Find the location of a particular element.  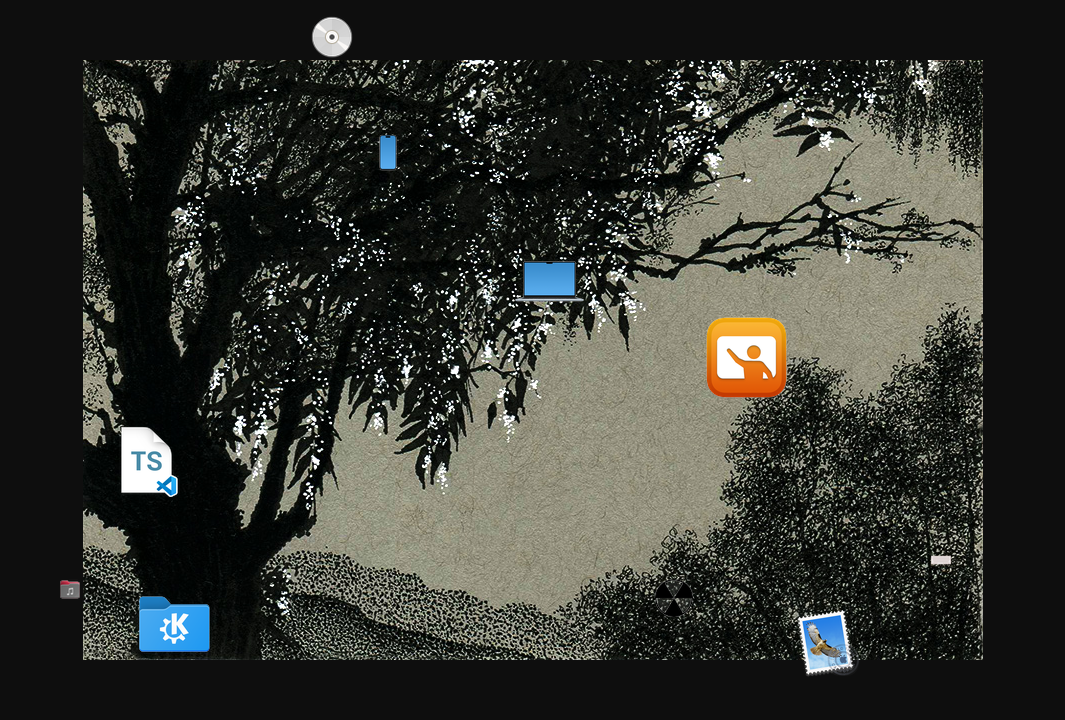

share content via email is located at coordinates (825, 642).